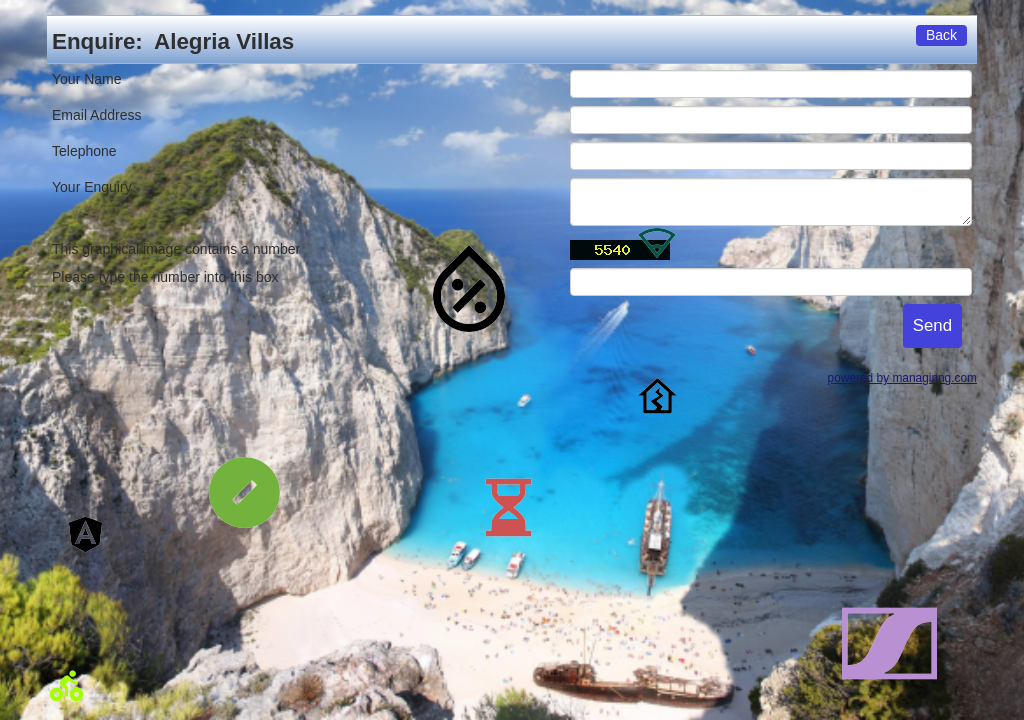 The width and height of the screenshot is (1024, 720). Describe the element at coordinates (469, 292) in the screenshot. I see `view current humidity level` at that location.